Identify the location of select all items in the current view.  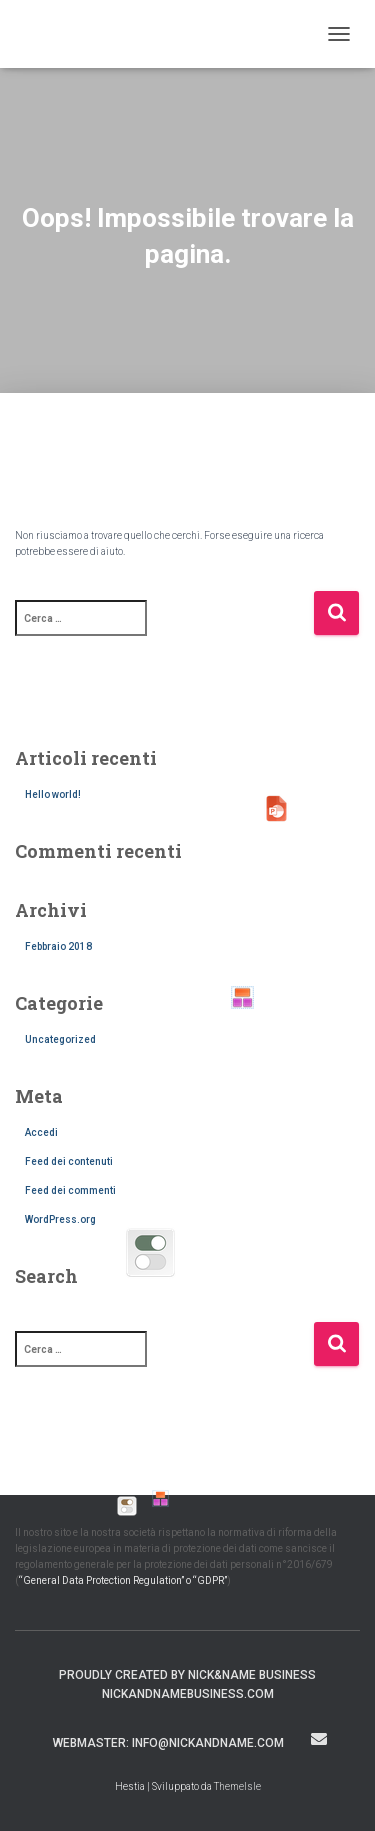
(242, 997).